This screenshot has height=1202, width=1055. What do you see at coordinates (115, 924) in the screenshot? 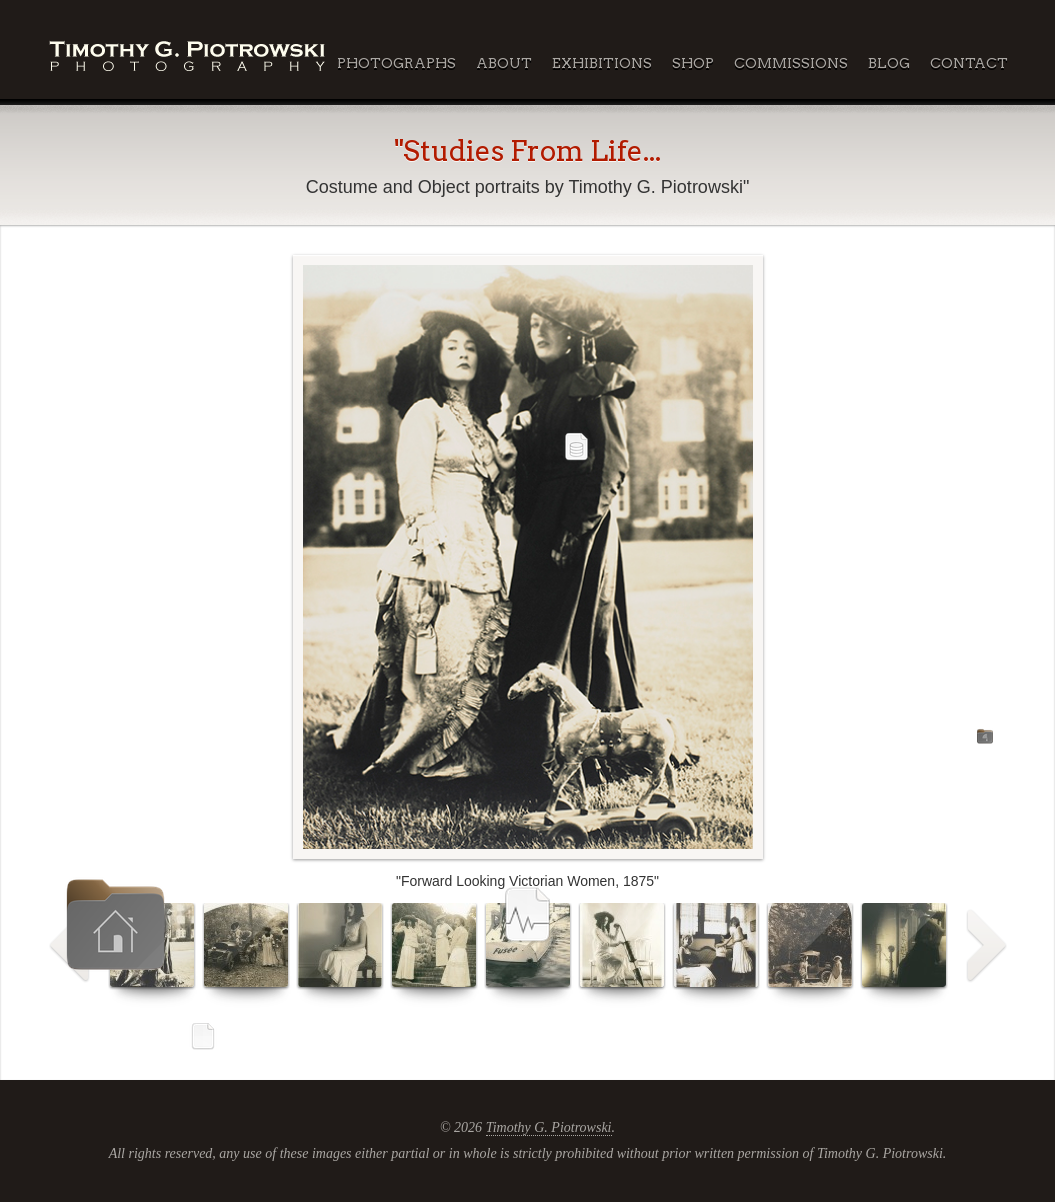
I see `access your home folder` at bounding box center [115, 924].